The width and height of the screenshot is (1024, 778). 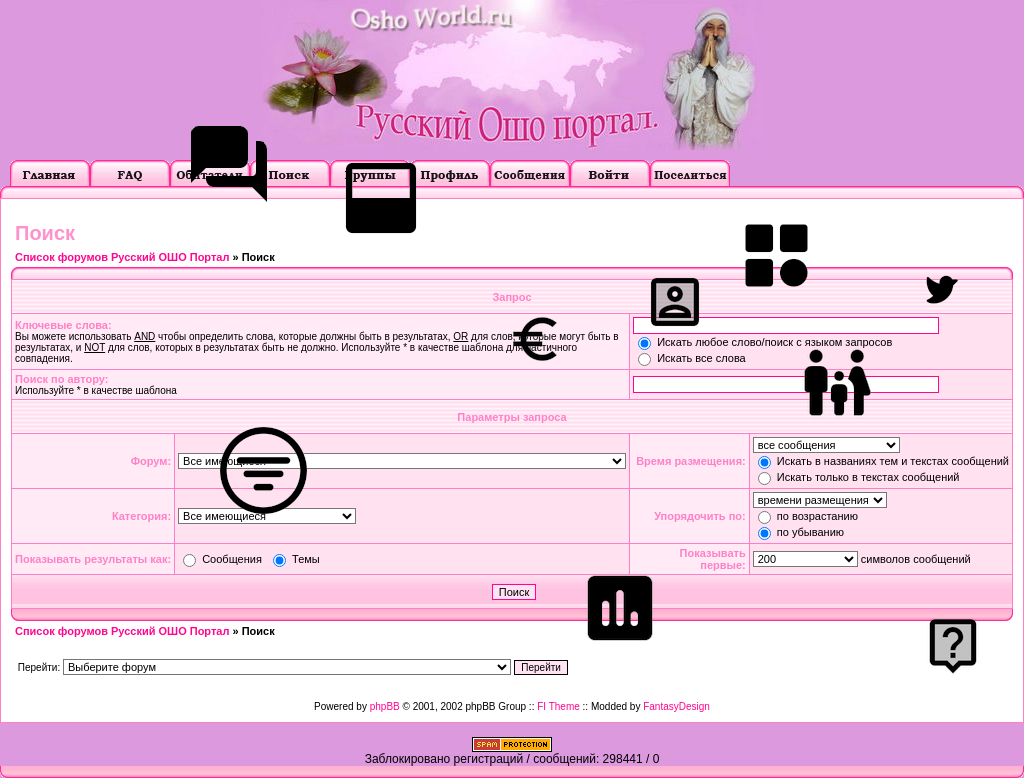 What do you see at coordinates (535, 339) in the screenshot?
I see `view prices in euros` at bounding box center [535, 339].